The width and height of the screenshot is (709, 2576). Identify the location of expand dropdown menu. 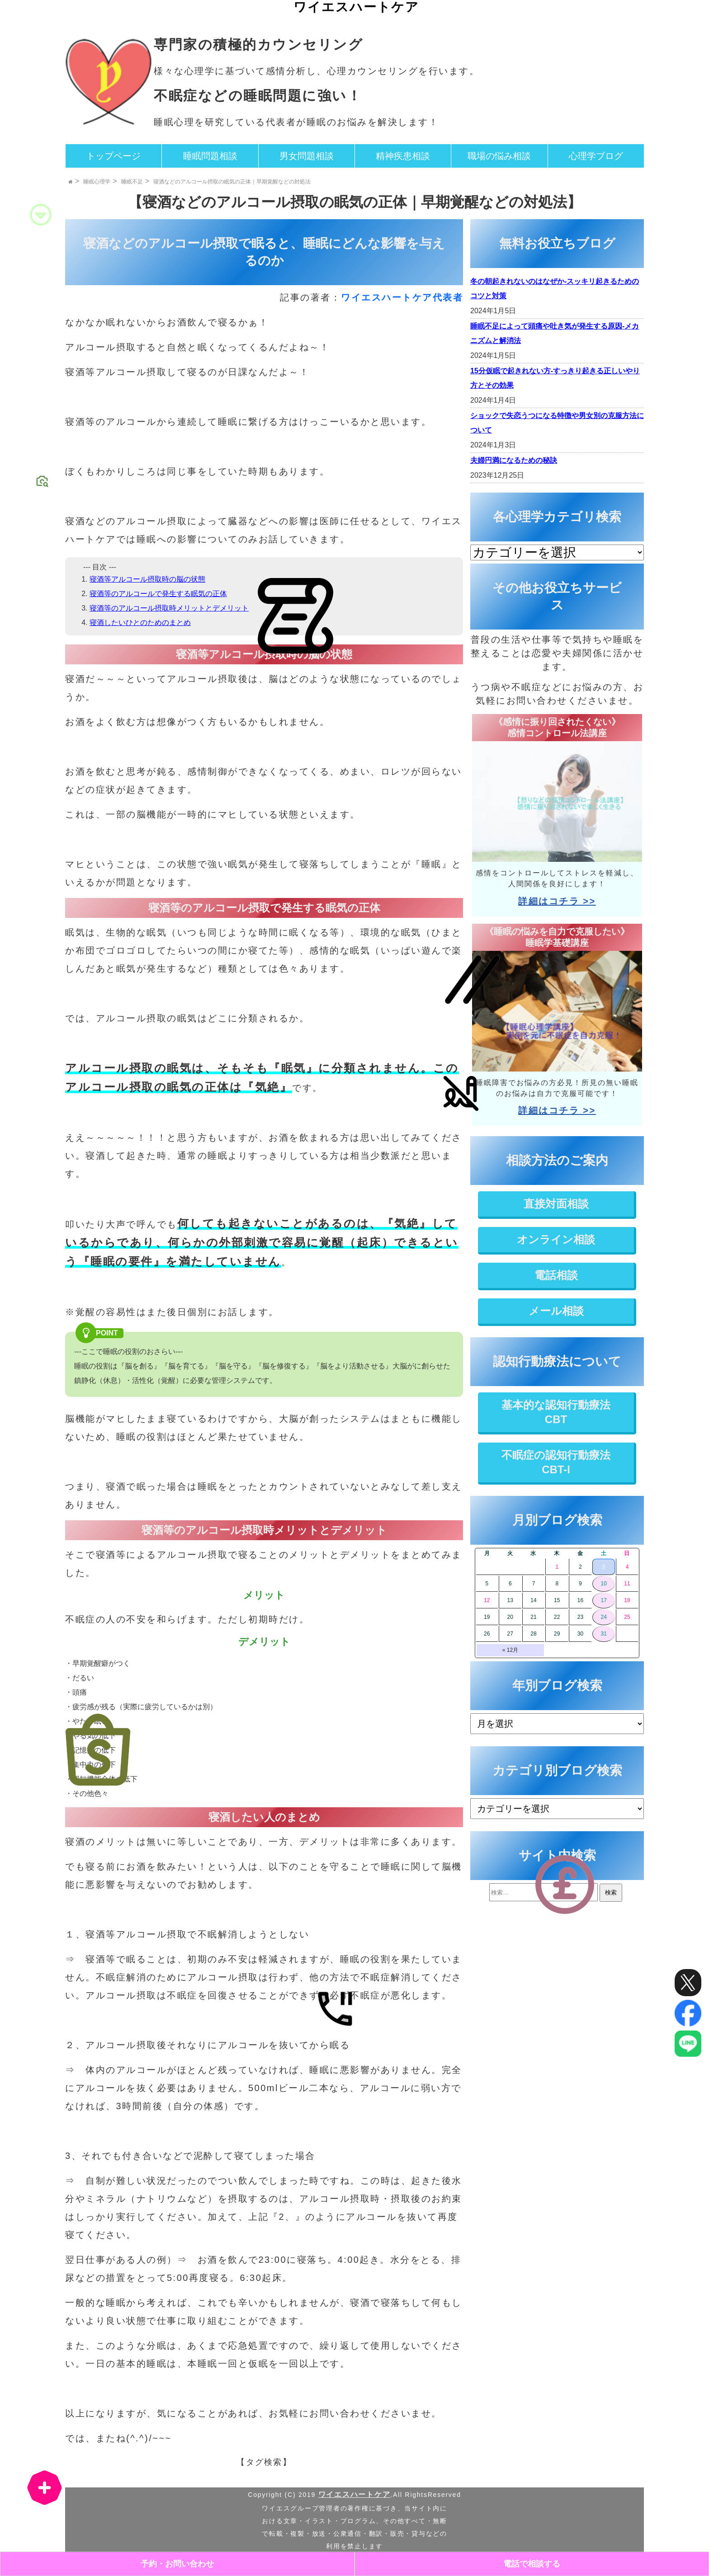
(41, 215).